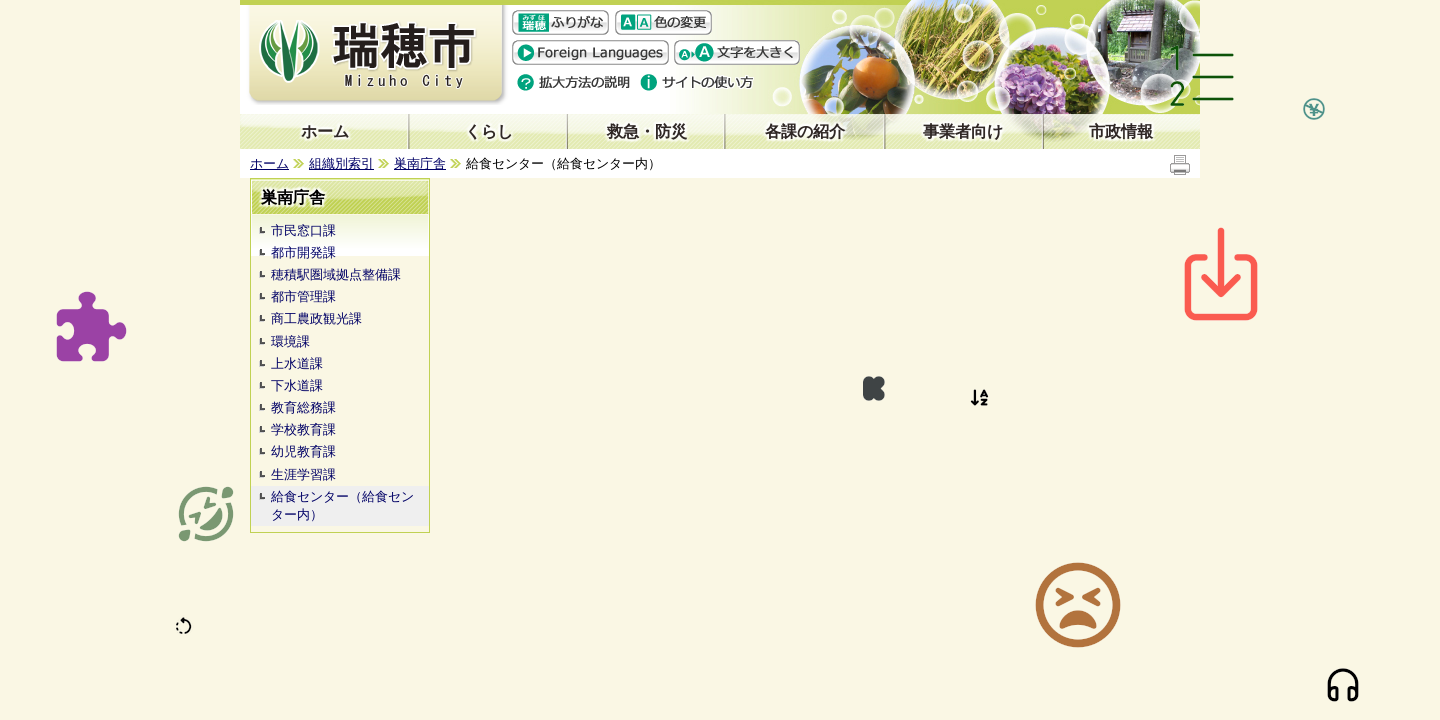  I want to click on access audio or music playback, so click(1343, 686).